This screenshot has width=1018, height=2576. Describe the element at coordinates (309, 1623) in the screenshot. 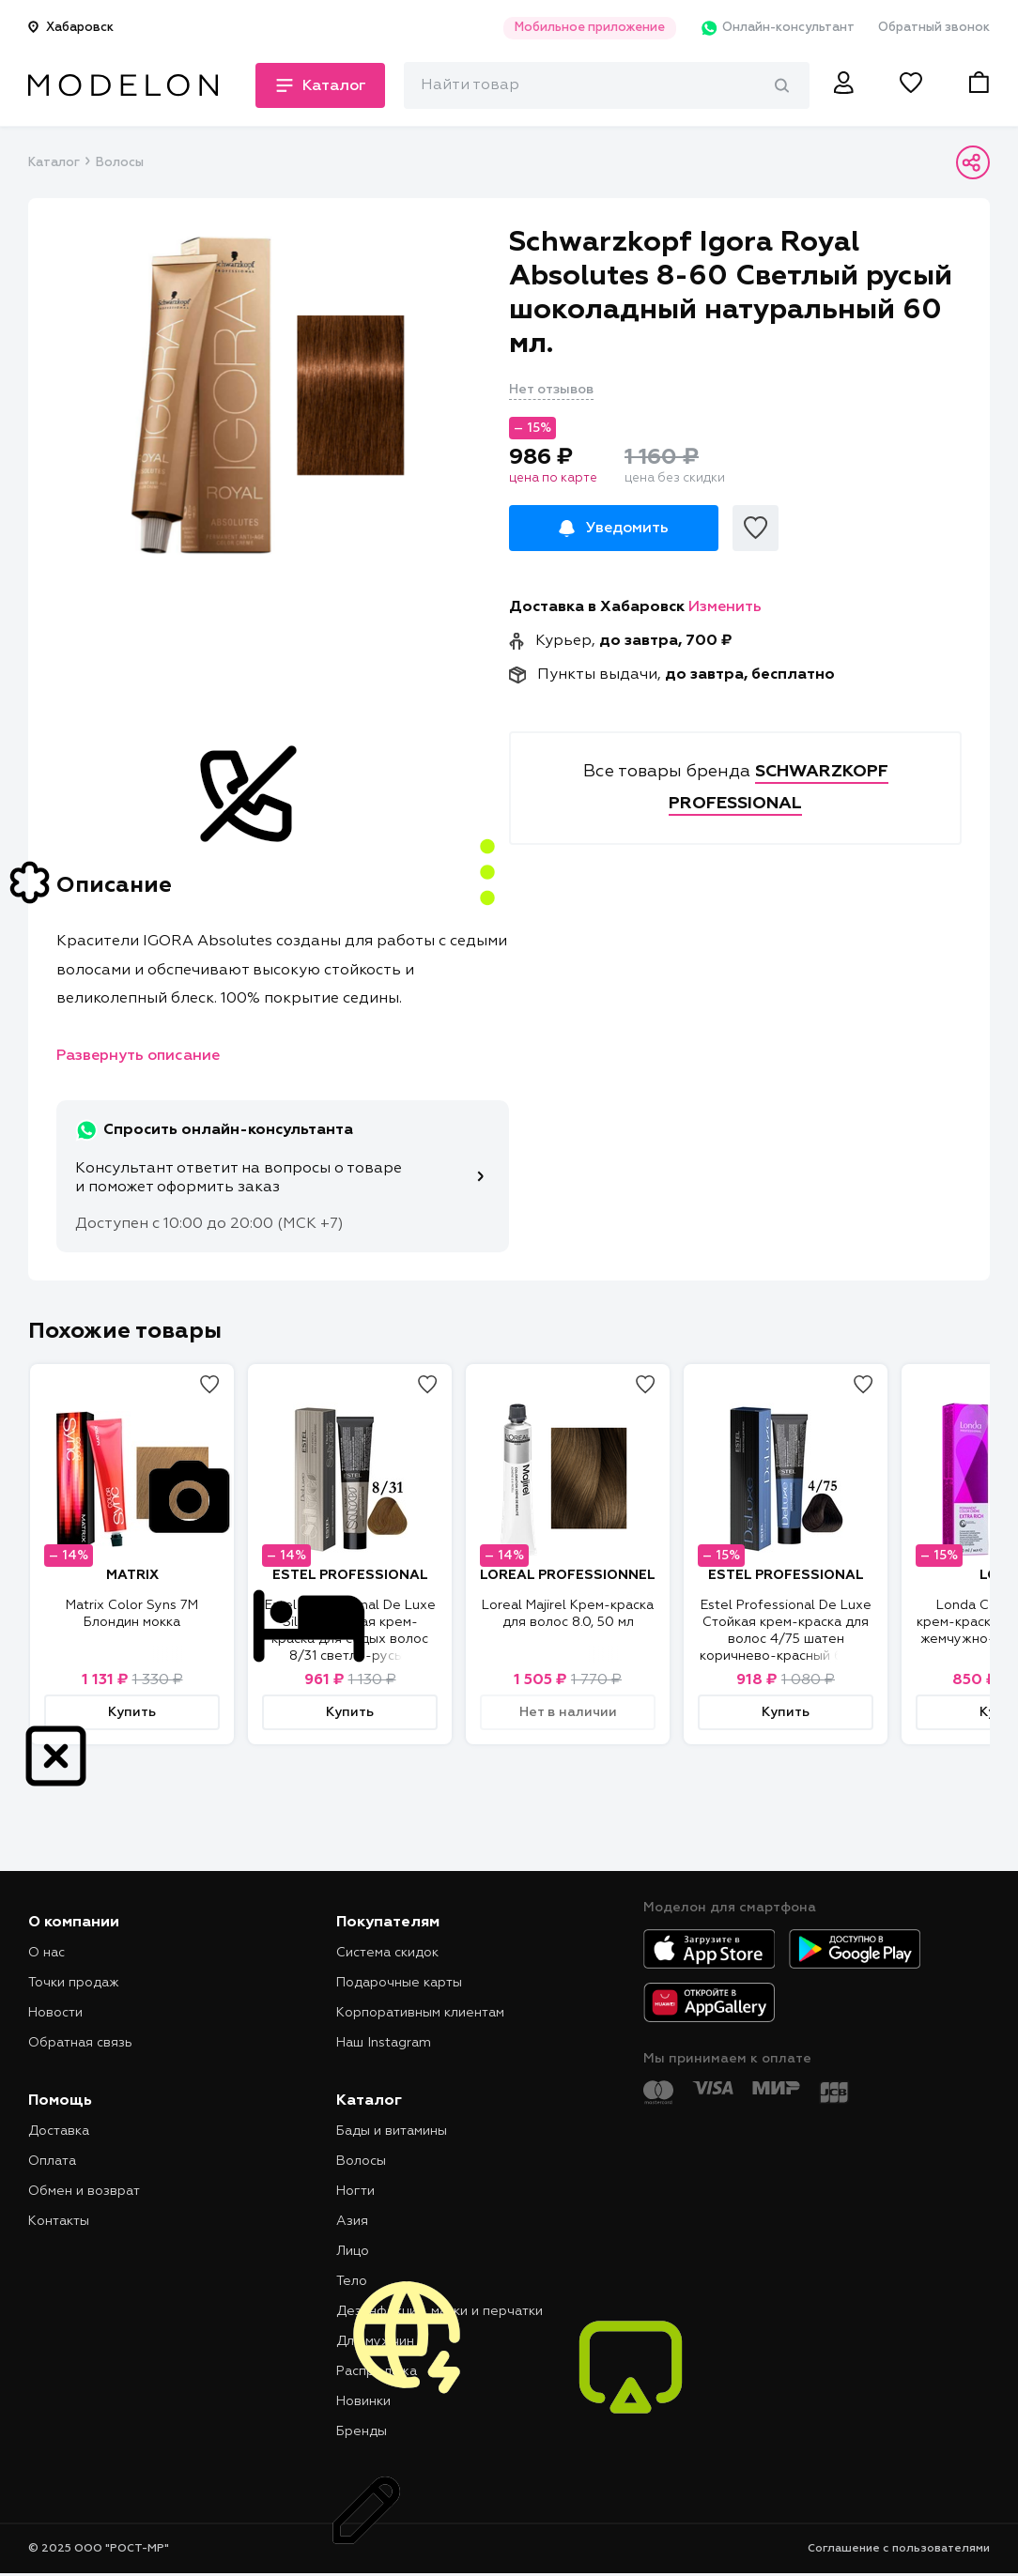

I see `book a hotel or accommodation` at that location.